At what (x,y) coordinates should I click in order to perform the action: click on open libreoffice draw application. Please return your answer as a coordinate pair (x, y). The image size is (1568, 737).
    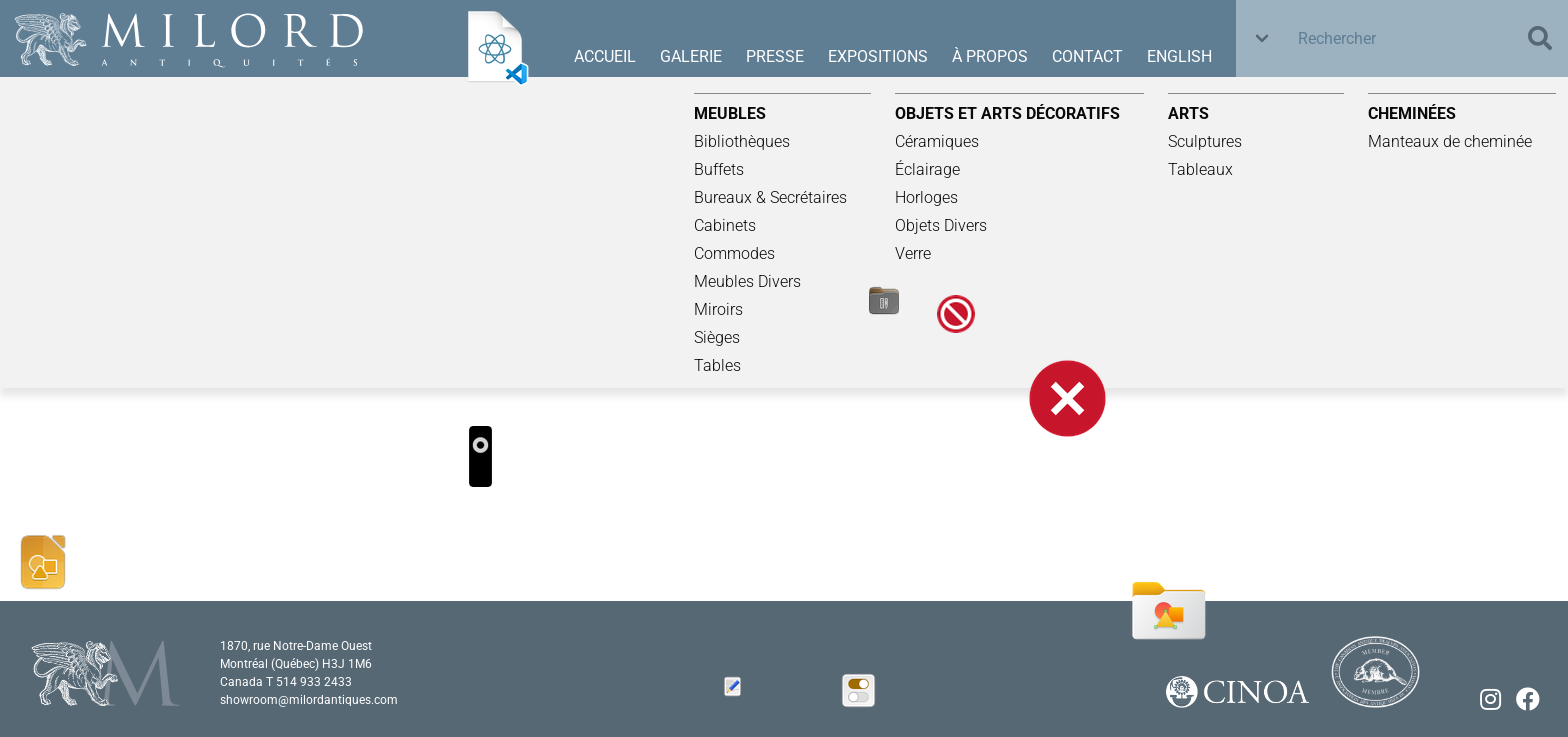
    Looking at the image, I should click on (43, 562).